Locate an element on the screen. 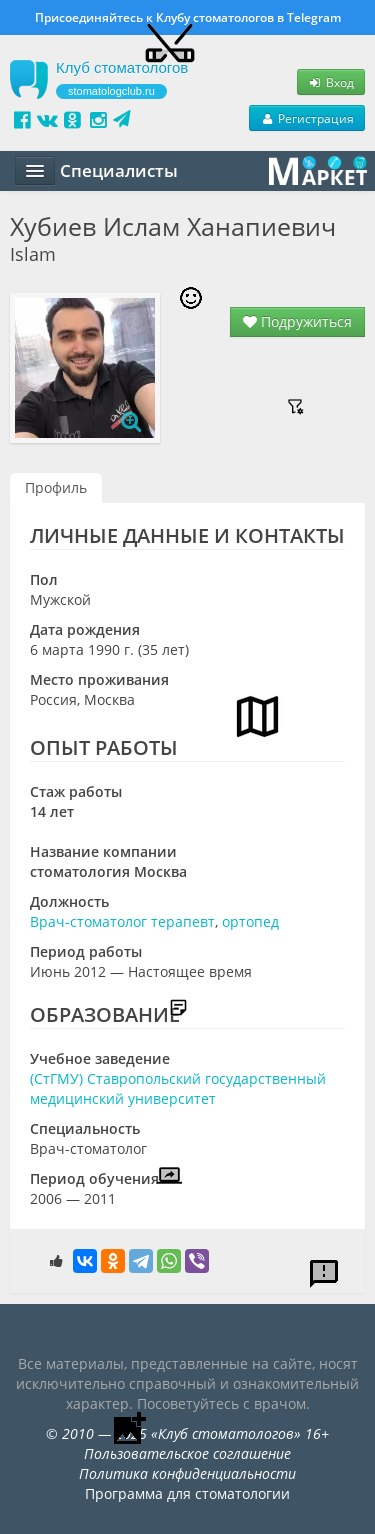 The height and width of the screenshot is (1534, 375). view hockey scores and updates is located at coordinates (170, 43).